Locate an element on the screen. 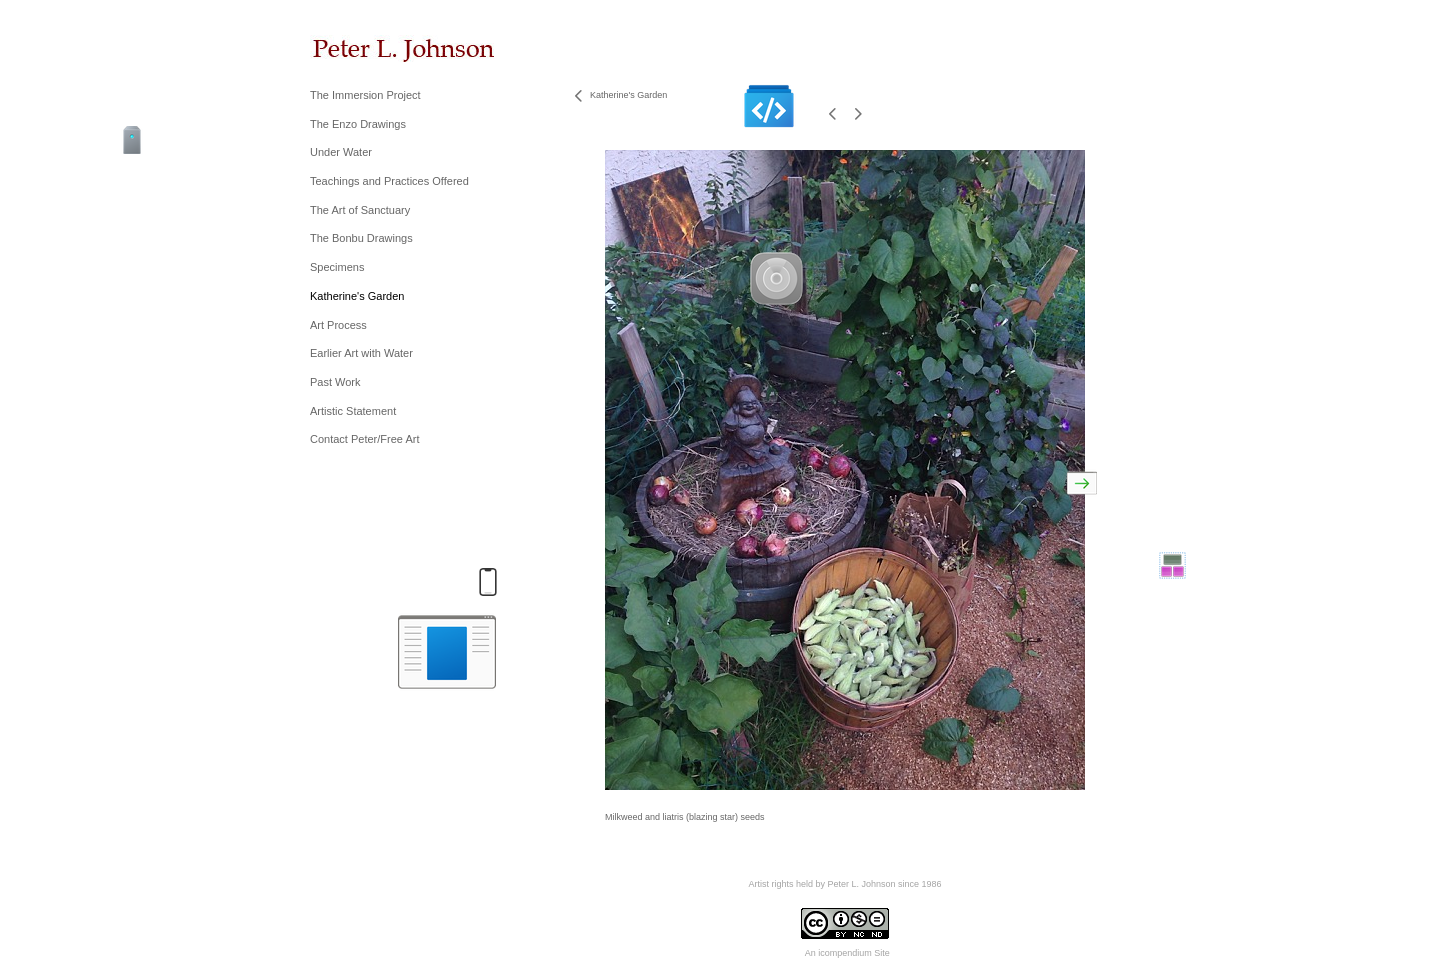 Image resolution: width=1440 pixels, height=976 pixels. open Find My app to locate devices or people is located at coordinates (776, 278).